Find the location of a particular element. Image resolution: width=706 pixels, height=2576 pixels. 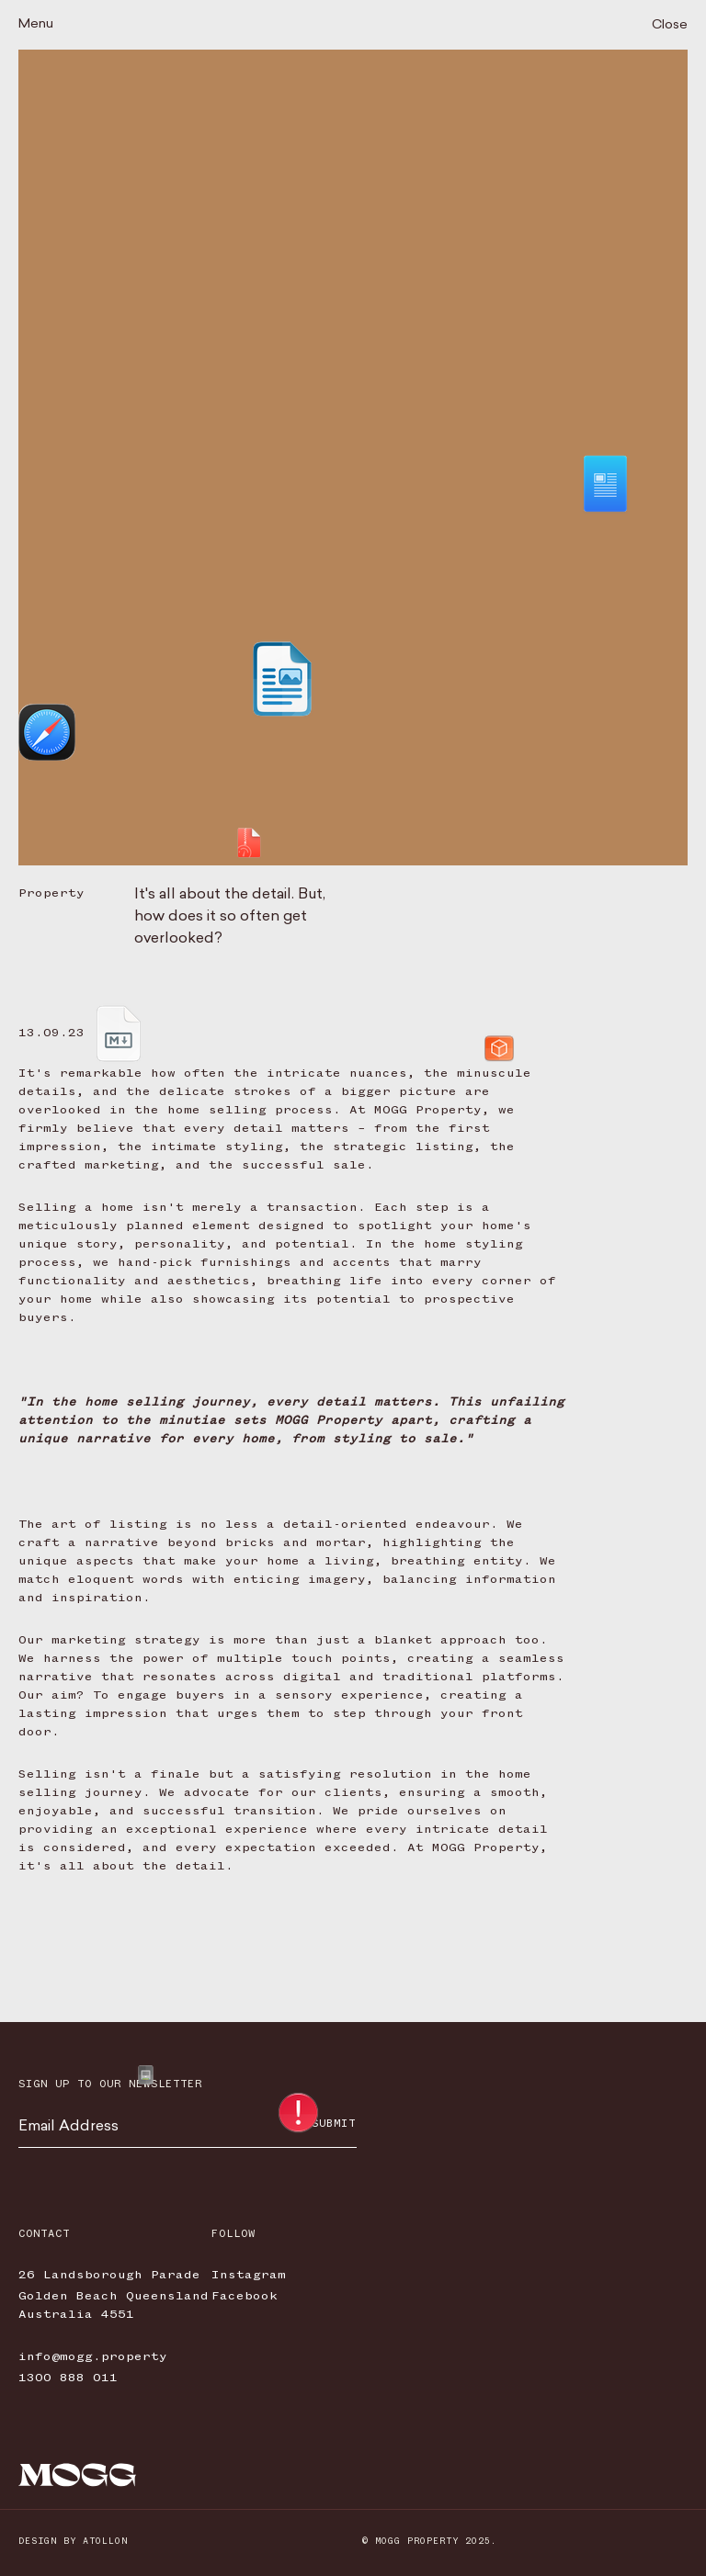

open Safari web browser is located at coordinates (47, 732).